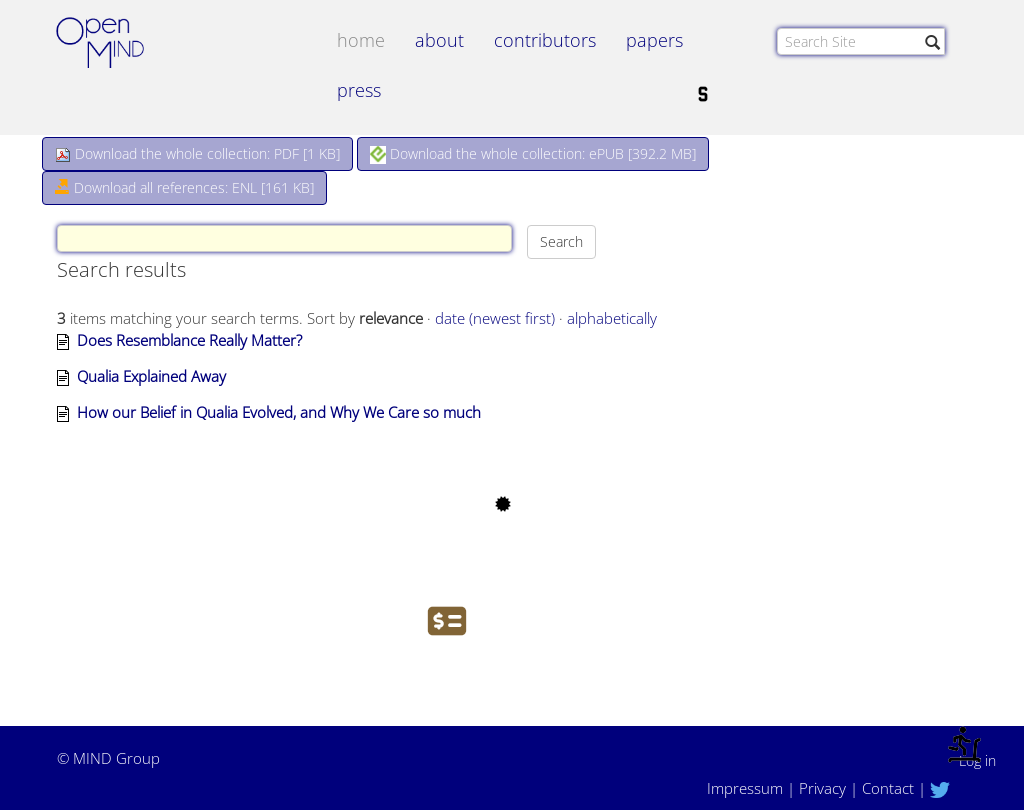 The width and height of the screenshot is (1024, 810). Describe the element at coordinates (447, 621) in the screenshot. I see `view or manage payment methods` at that location.